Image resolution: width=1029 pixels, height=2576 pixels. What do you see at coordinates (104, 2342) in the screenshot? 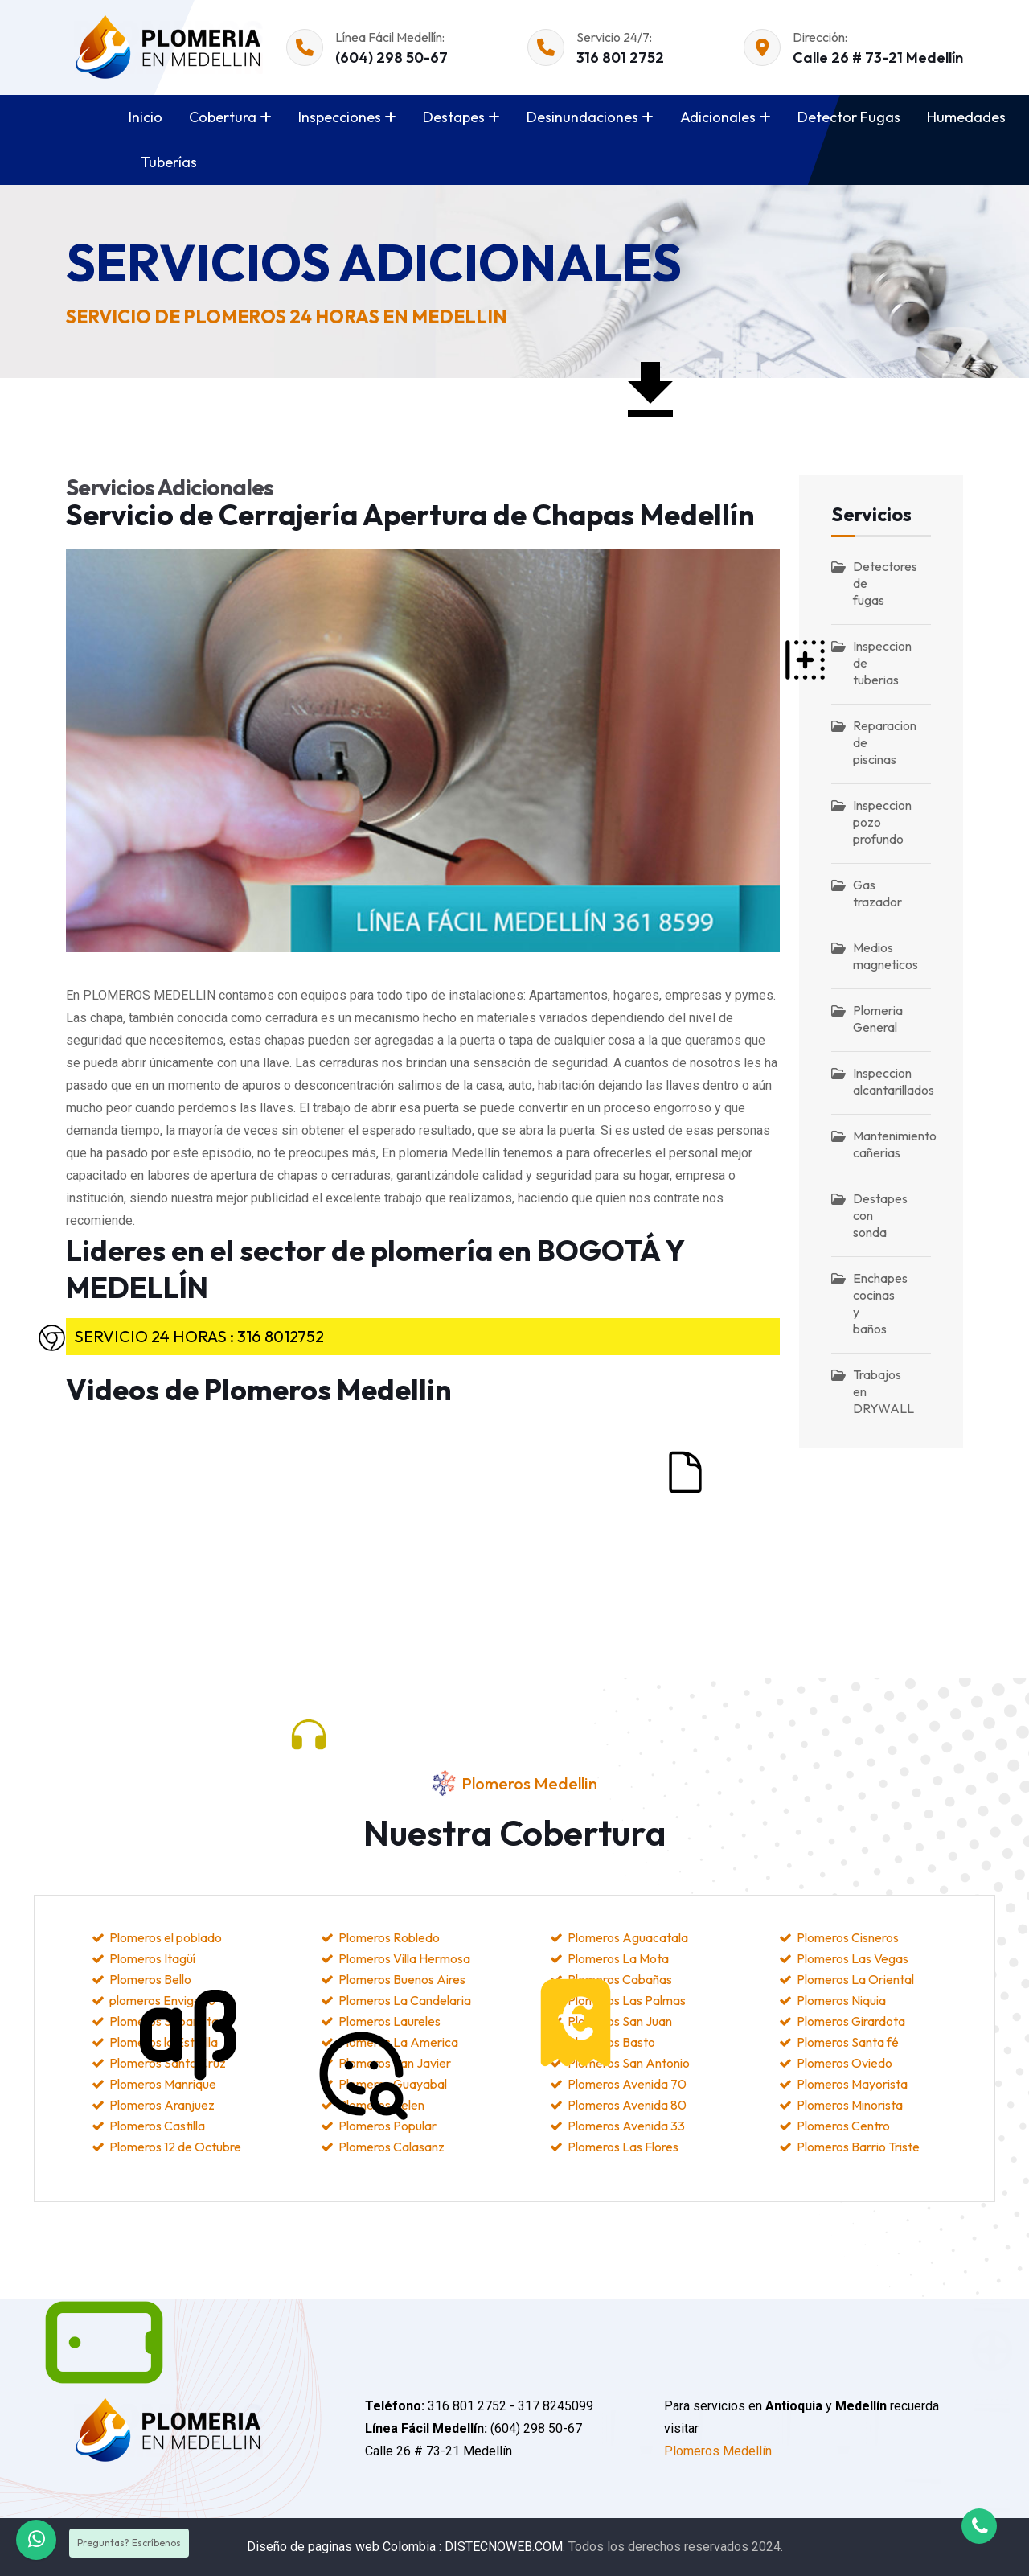
I see `rotate device to landscape mode` at bounding box center [104, 2342].